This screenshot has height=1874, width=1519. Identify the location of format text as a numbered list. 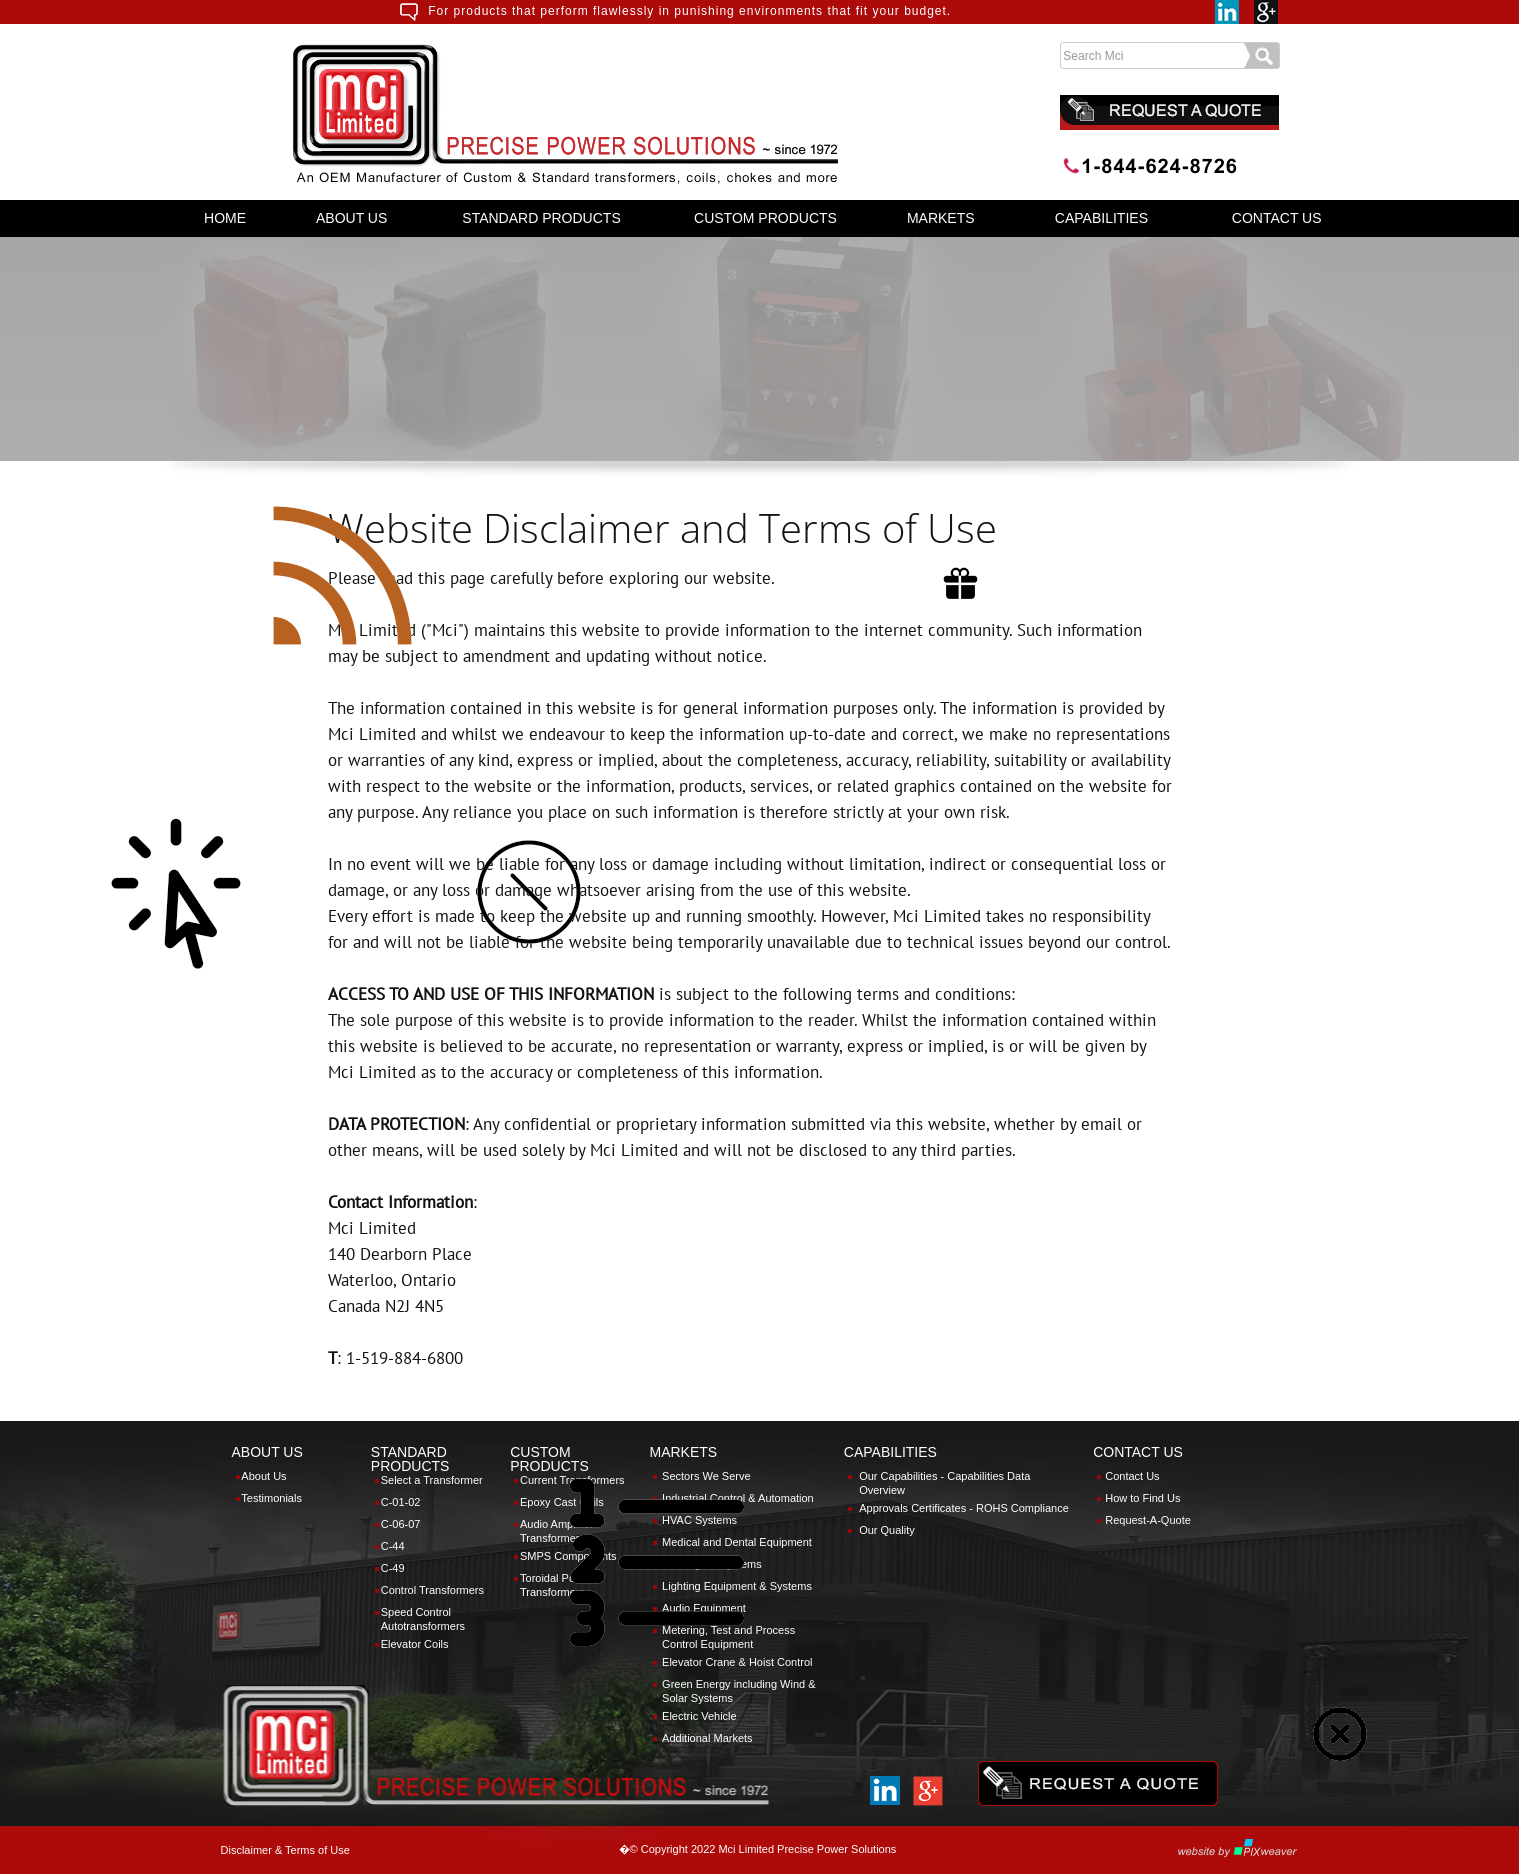
(660, 1562).